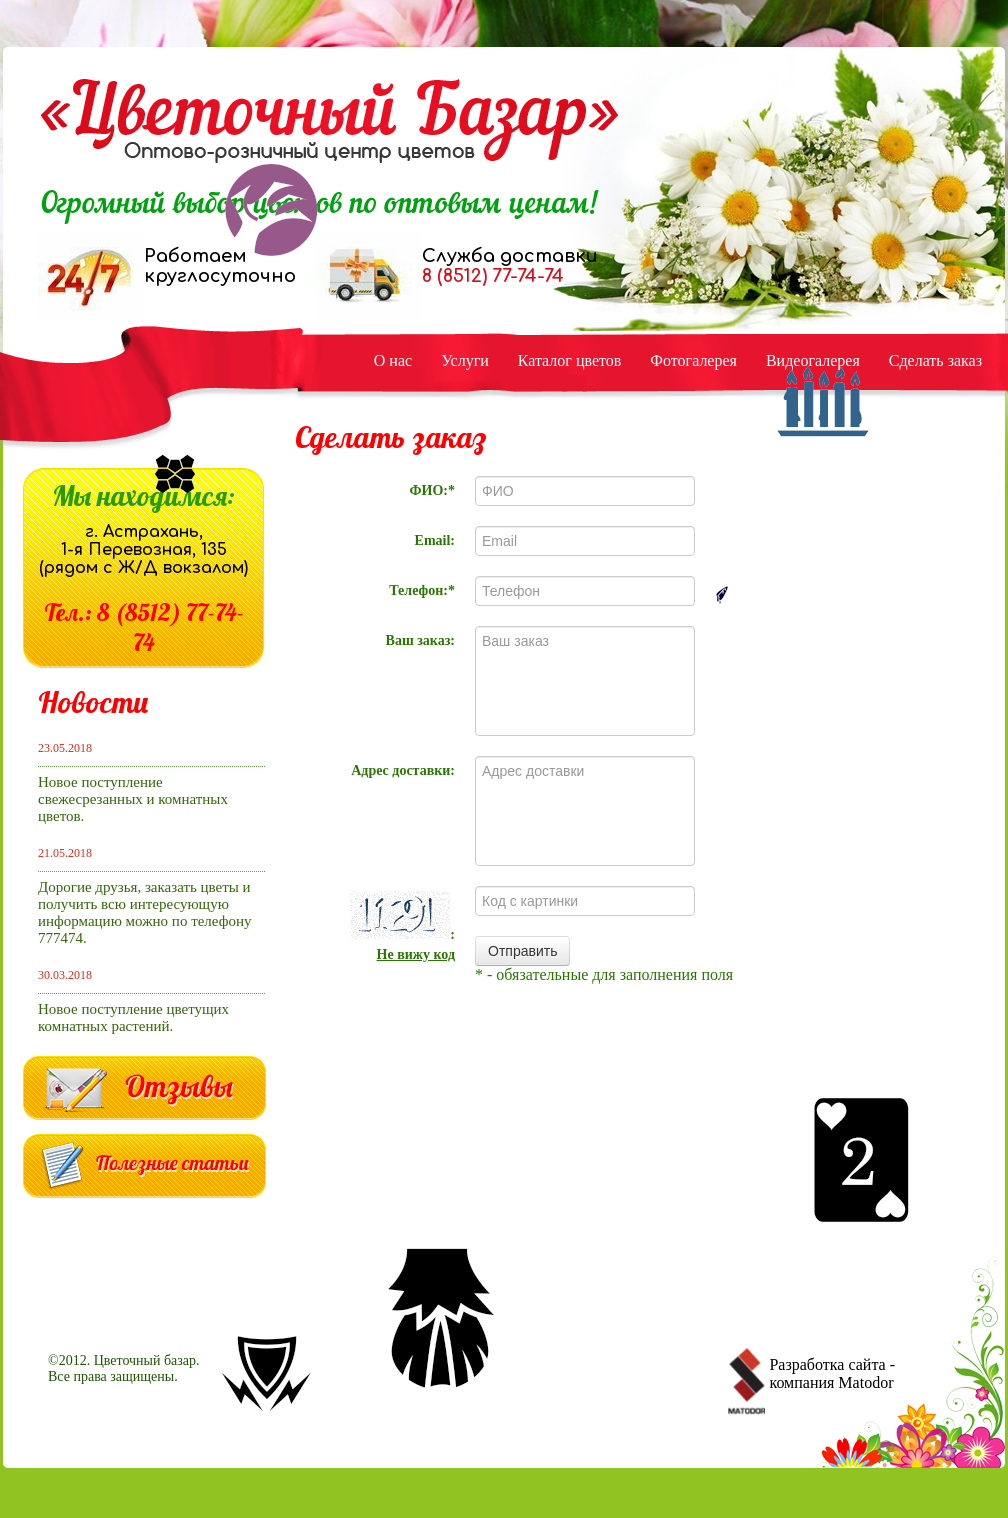 The width and height of the screenshot is (1008, 1518). I want to click on two of hearts playing card, so click(861, 1160).